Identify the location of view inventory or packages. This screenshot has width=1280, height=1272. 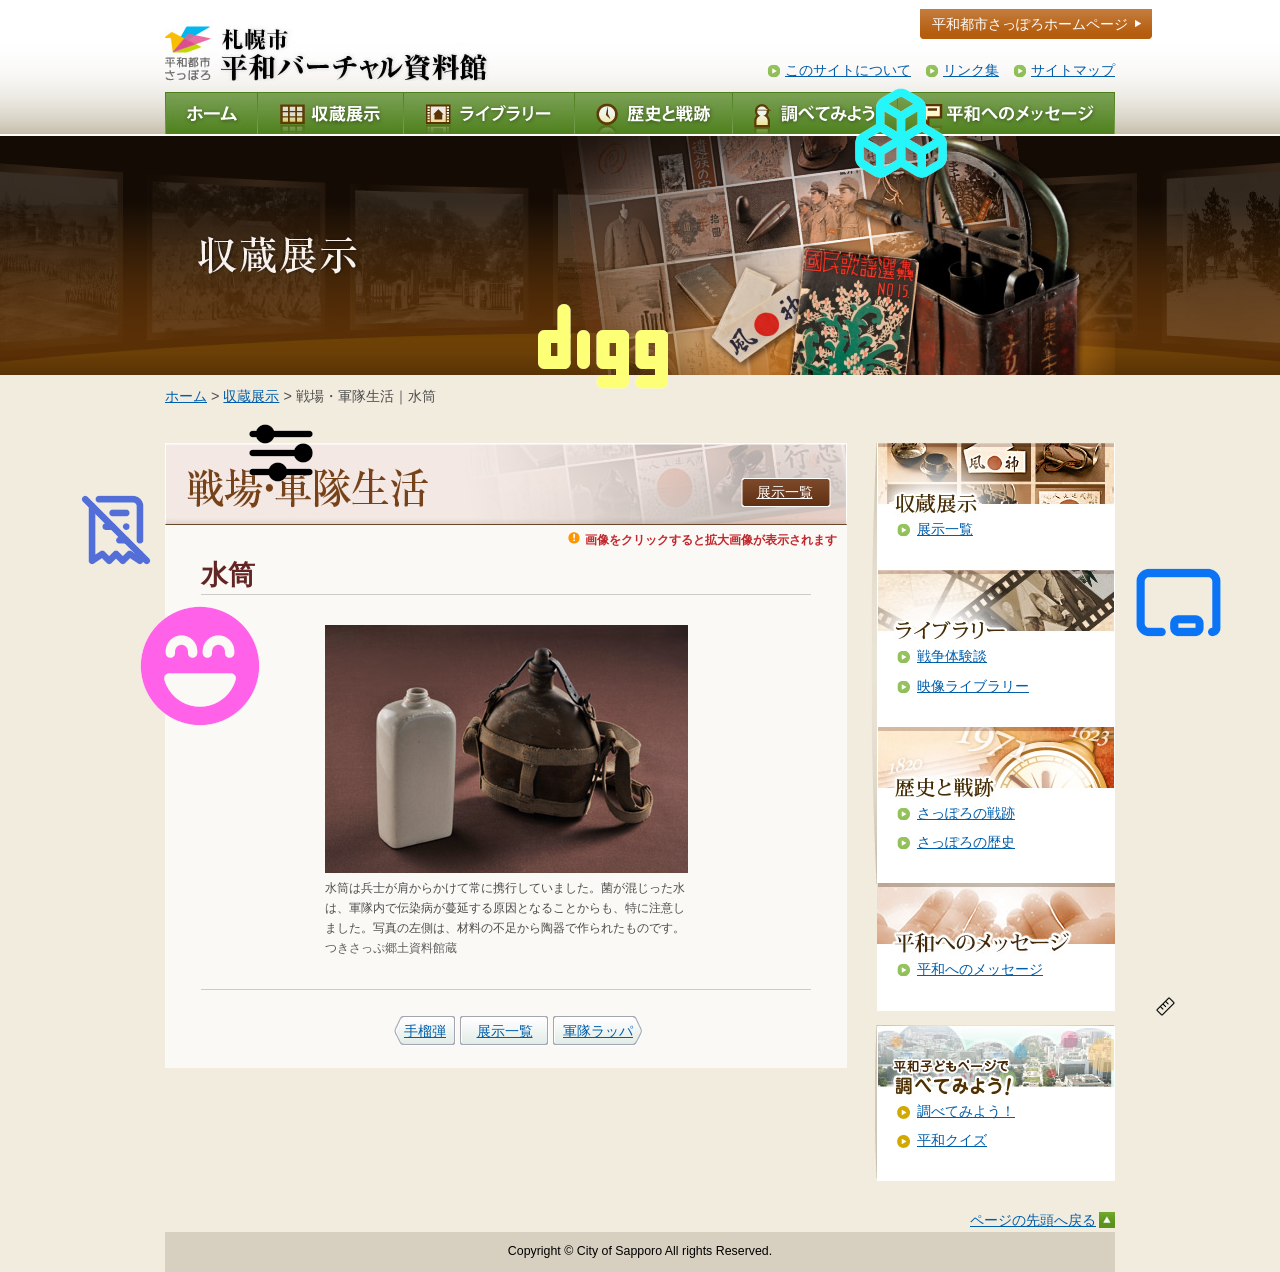
(901, 133).